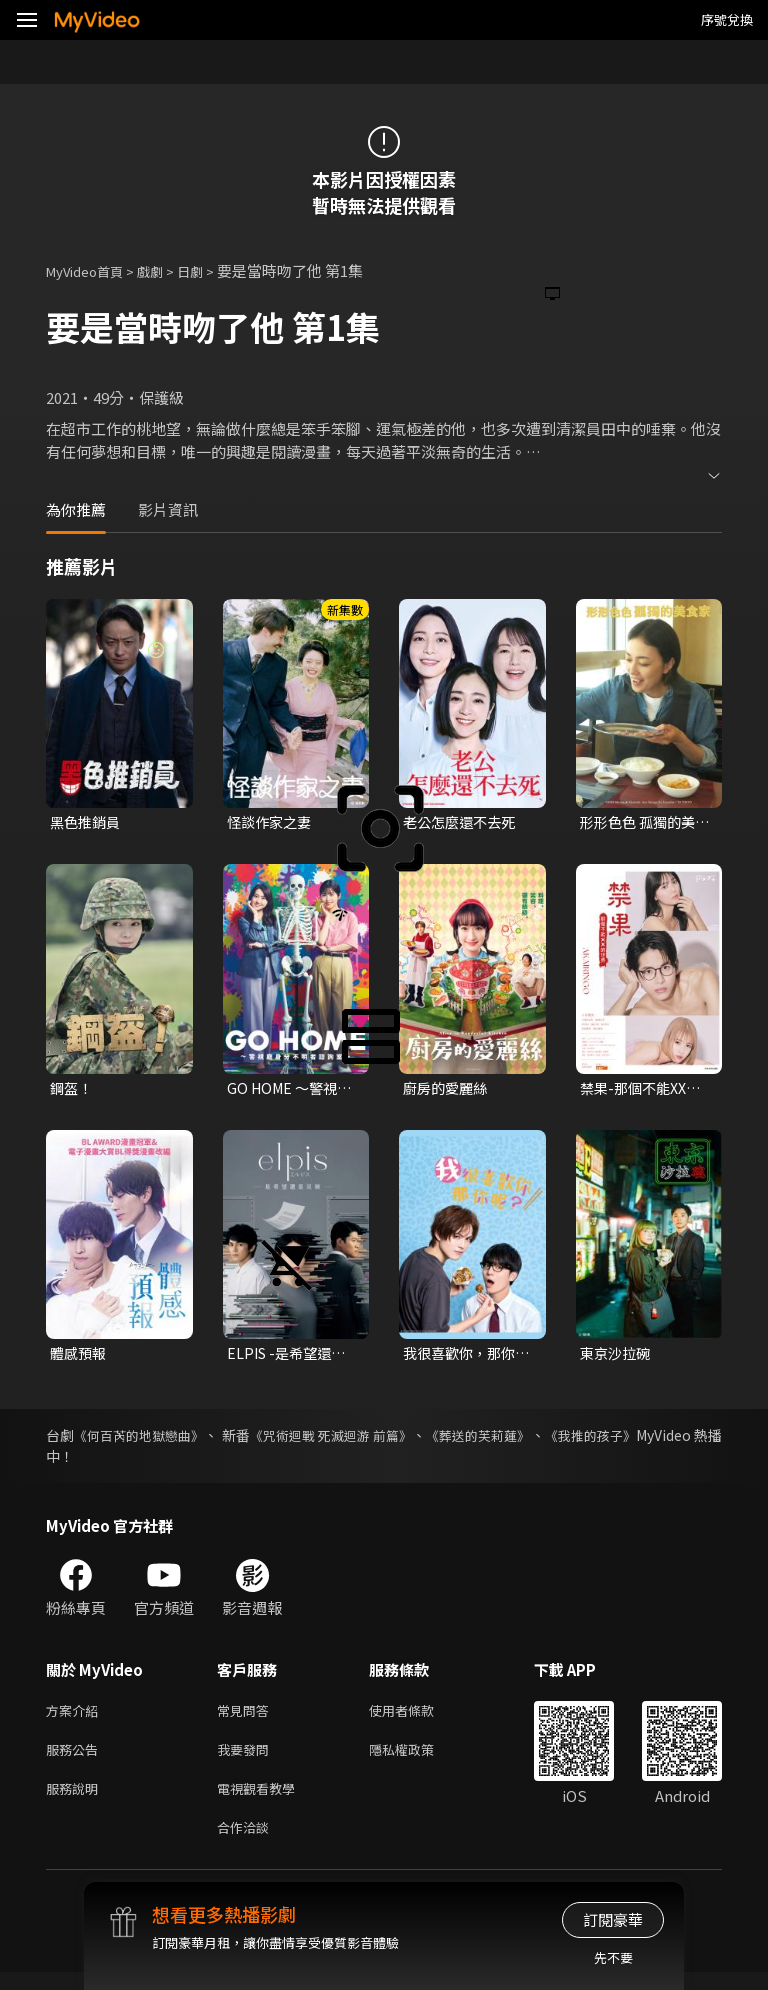  What do you see at coordinates (340, 915) in the screenshot?
I see `check network connection status` at bounding box center [340, 915].